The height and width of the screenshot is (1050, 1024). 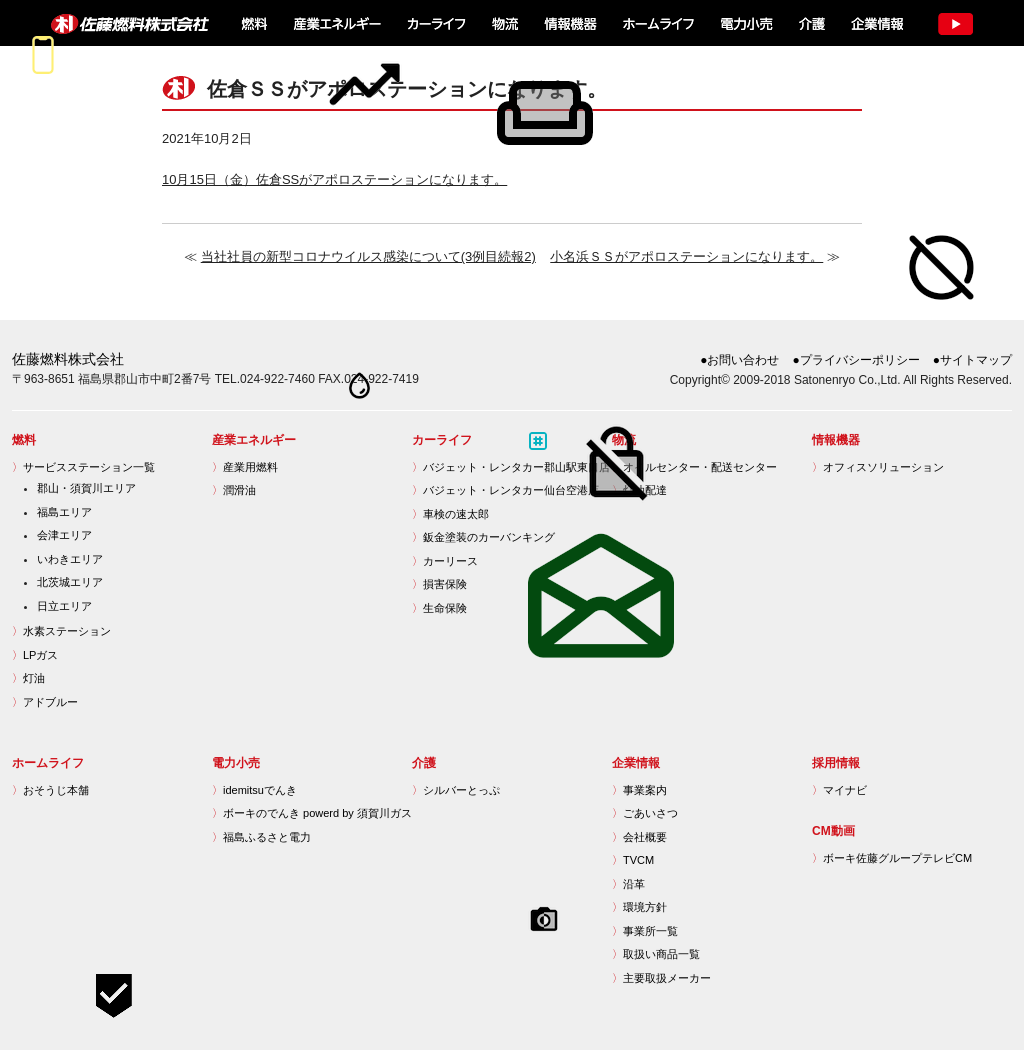 What do you see at coordinates (359, 386) in the screenshot?
I see `adjust water or liquid settings` at bounding box center [359, 386].